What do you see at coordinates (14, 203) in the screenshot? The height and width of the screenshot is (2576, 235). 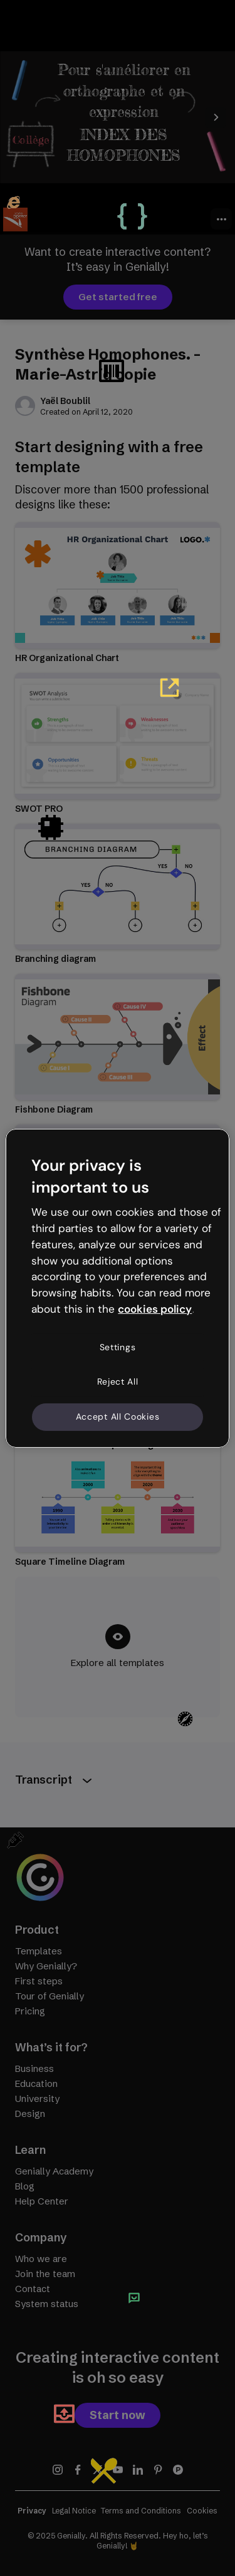 I see `open Internet Explorer browser` at bounding box center [14, 203].